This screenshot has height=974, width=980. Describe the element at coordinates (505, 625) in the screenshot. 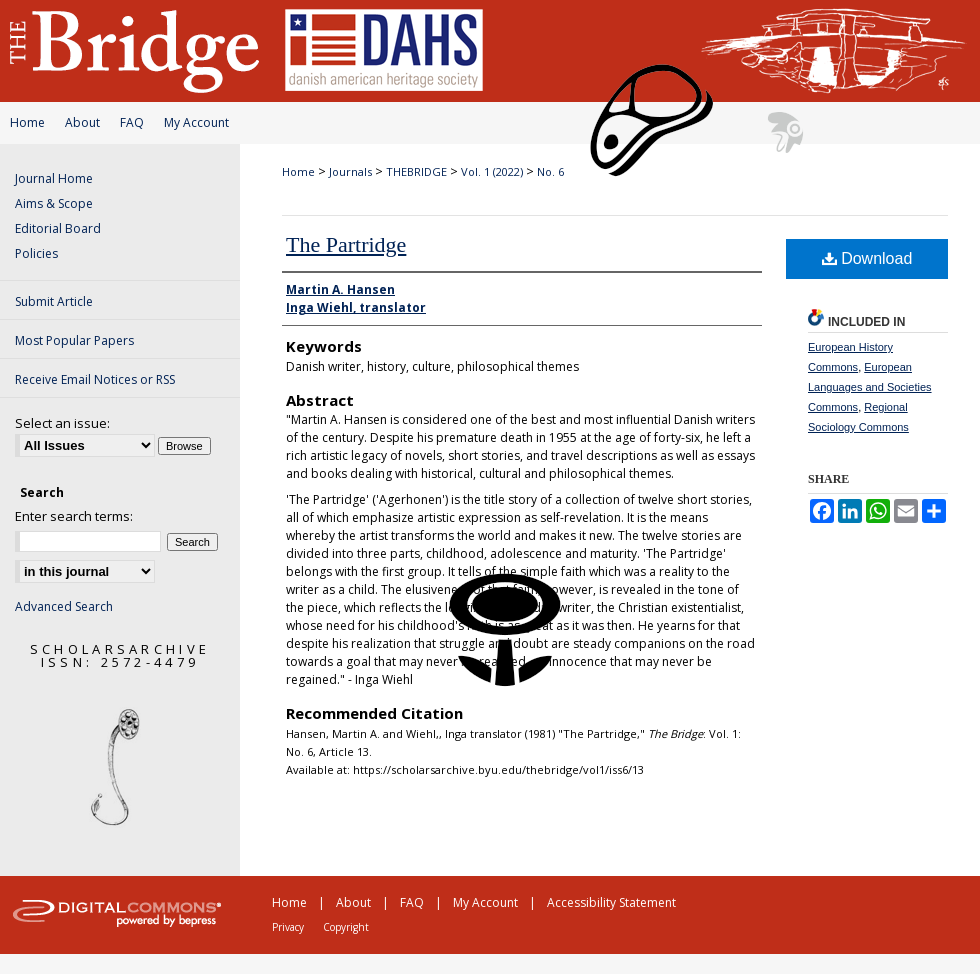

I see `collect a power-up or special ability` at that location.